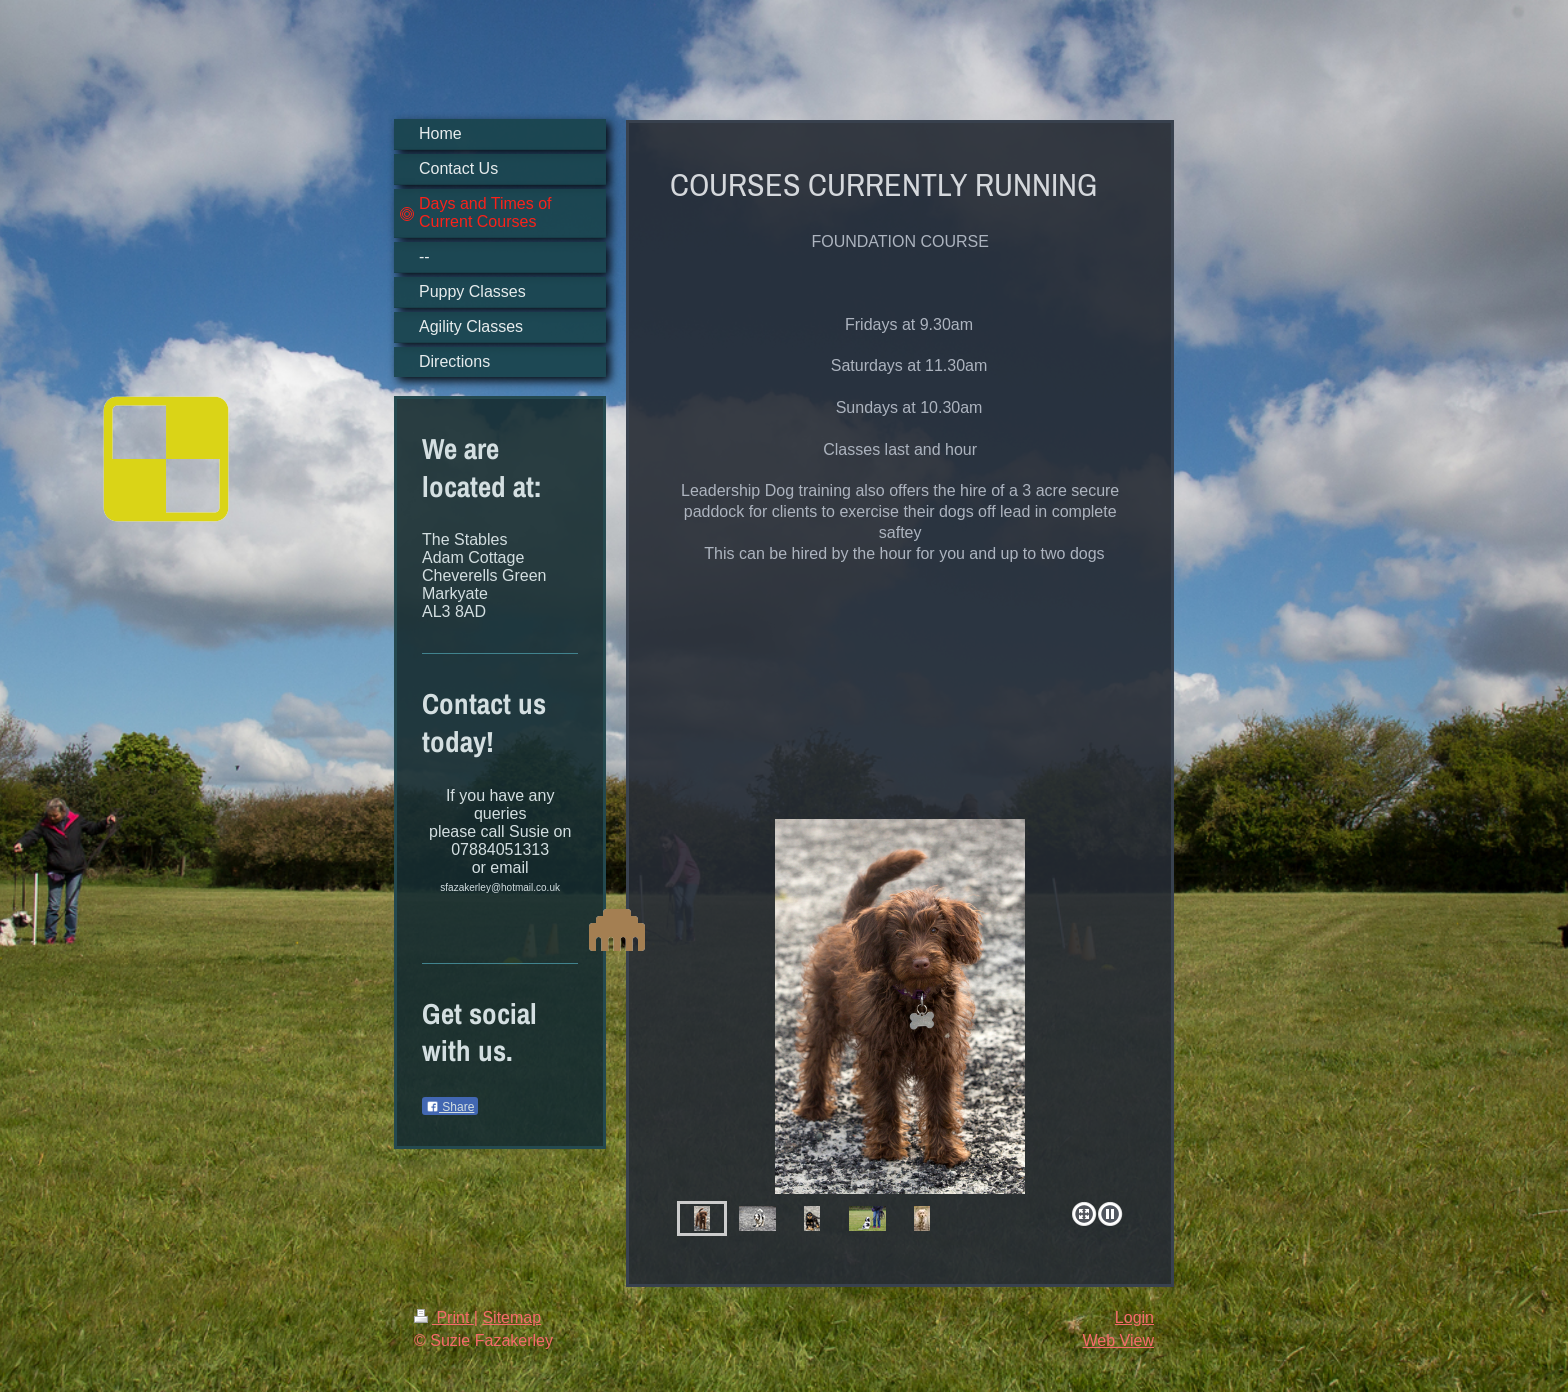  I want to click on ethernet or wired network connection, so click(617, 930).